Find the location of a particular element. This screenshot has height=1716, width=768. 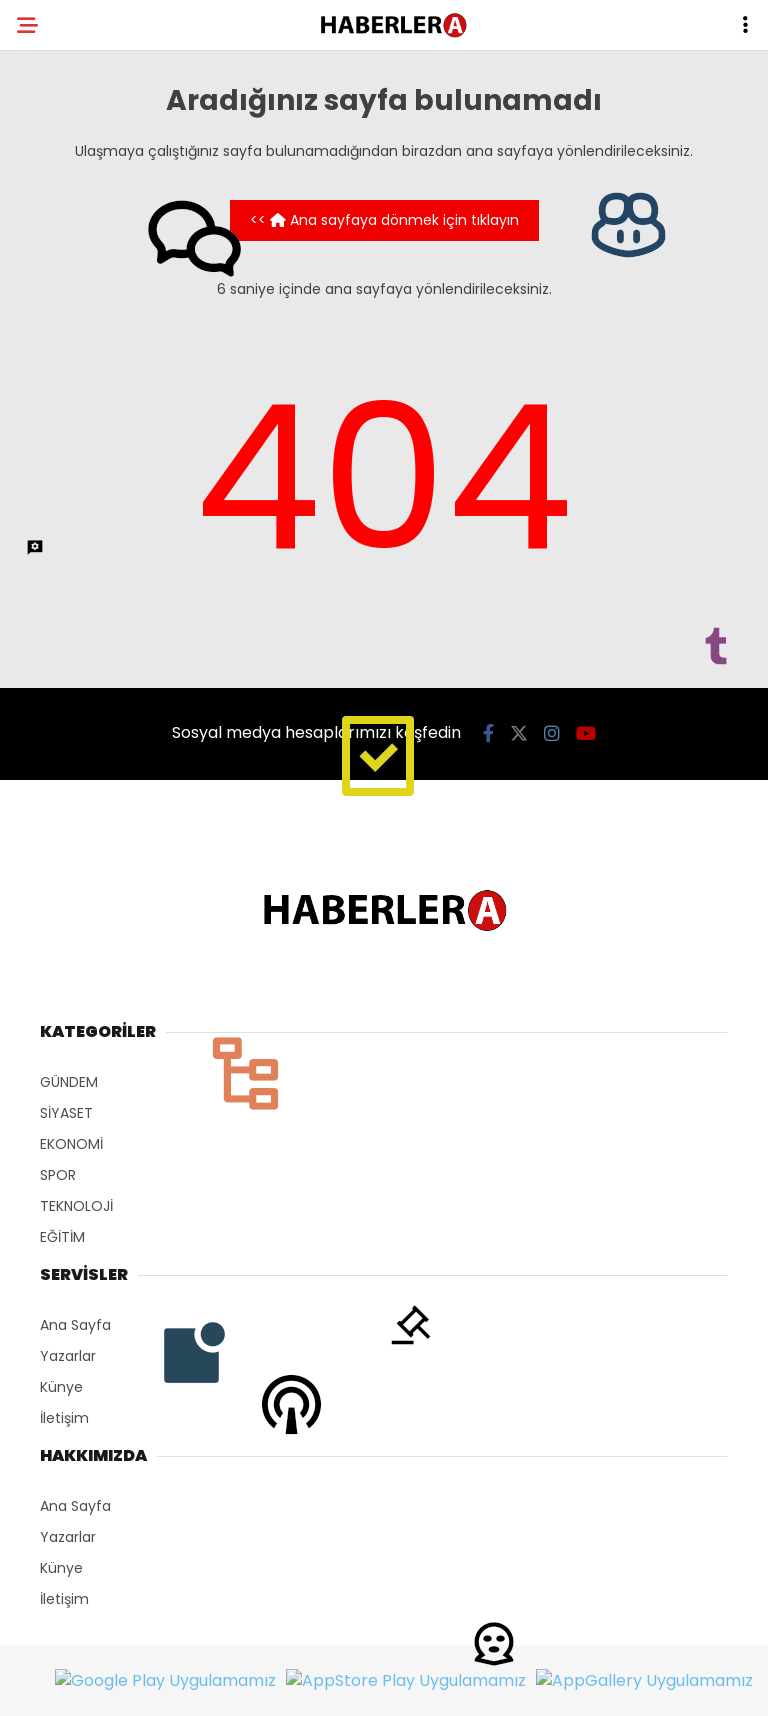

open chat settings is located at coordinates (35, 547).